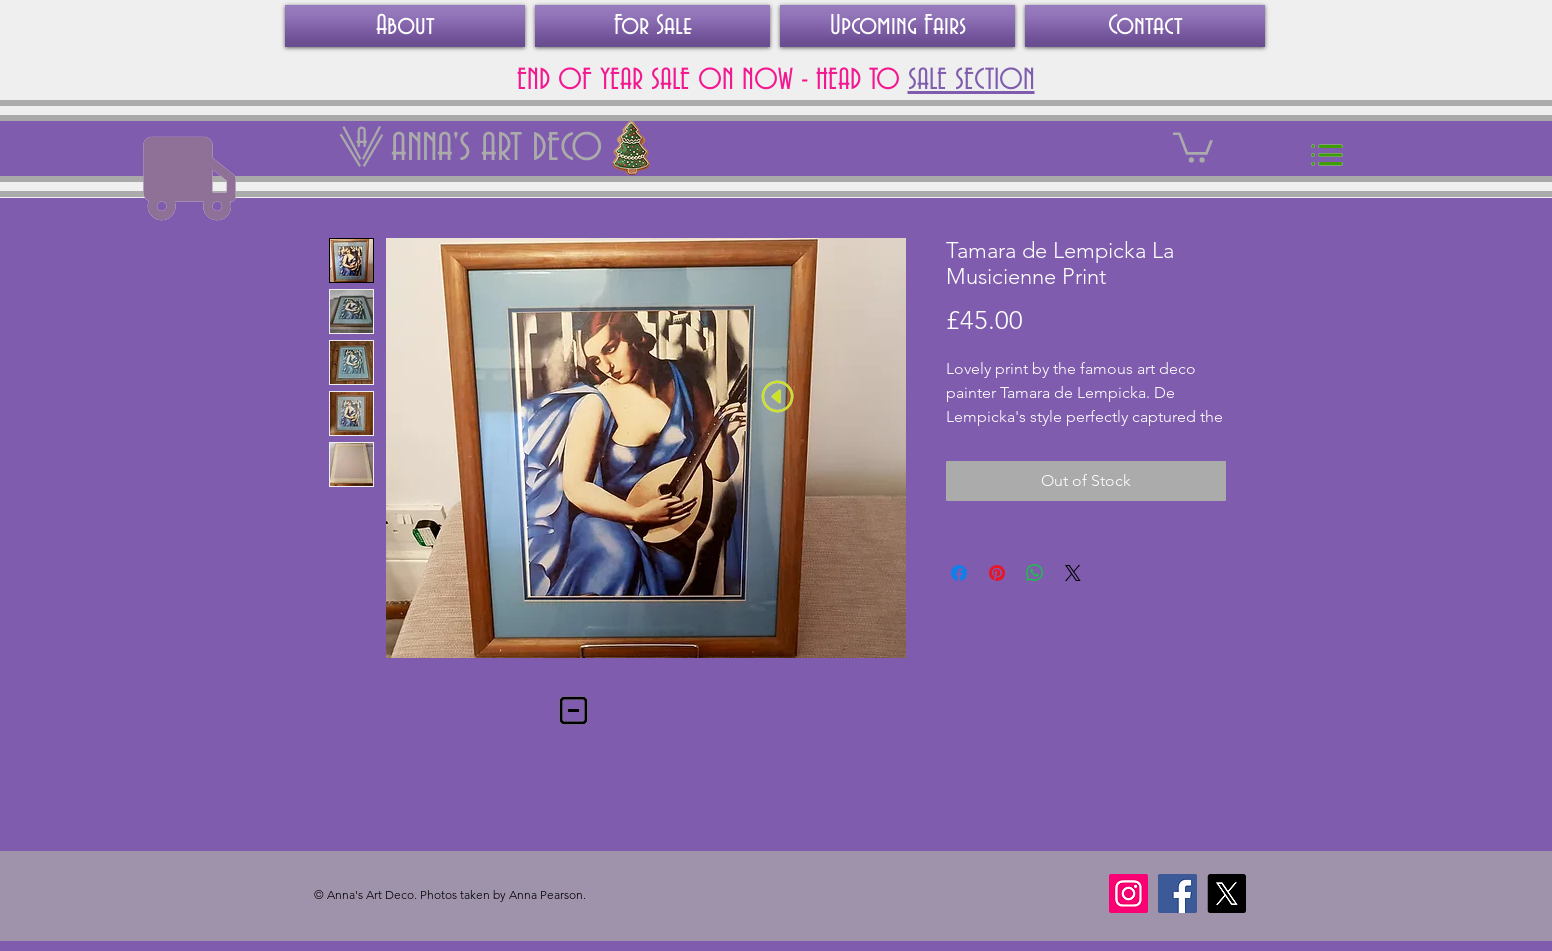  What do you see at coordinates (189, 178) in the screenshot?
I see `access delivery or shipping options` at bounding box center [189, 178].